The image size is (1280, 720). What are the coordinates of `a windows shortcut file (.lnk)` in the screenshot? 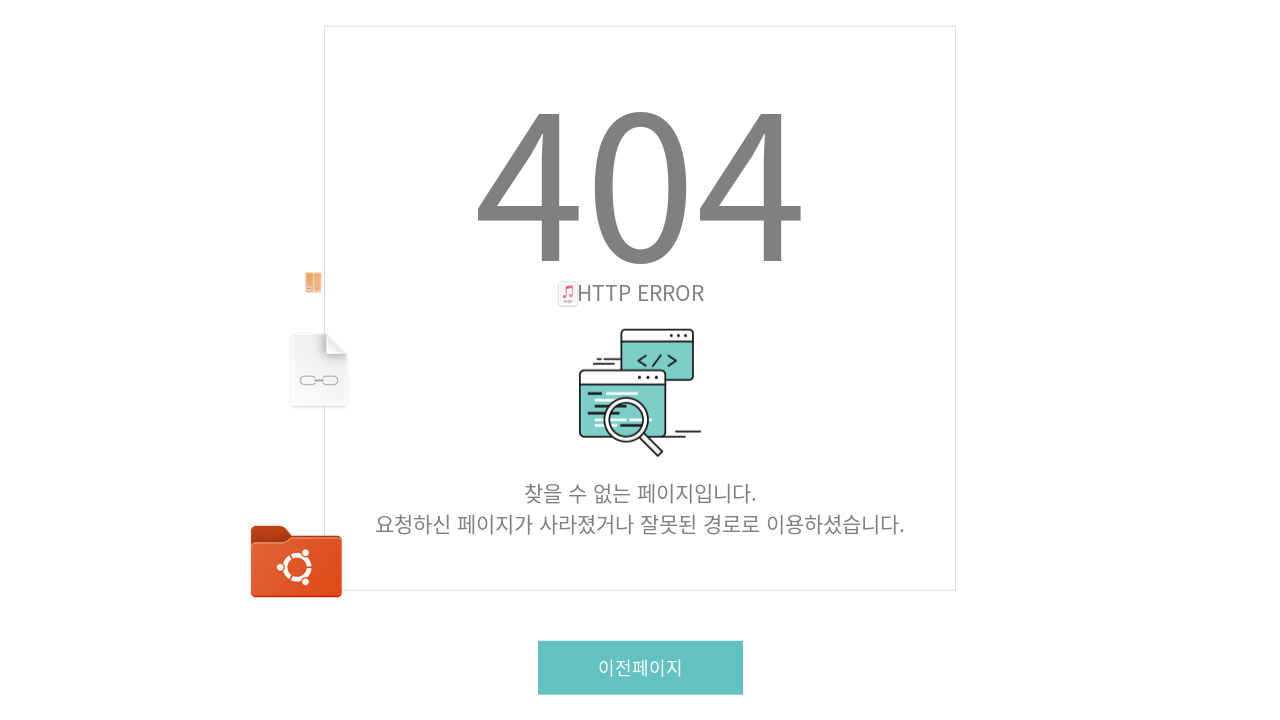 It's located at (319, 371).